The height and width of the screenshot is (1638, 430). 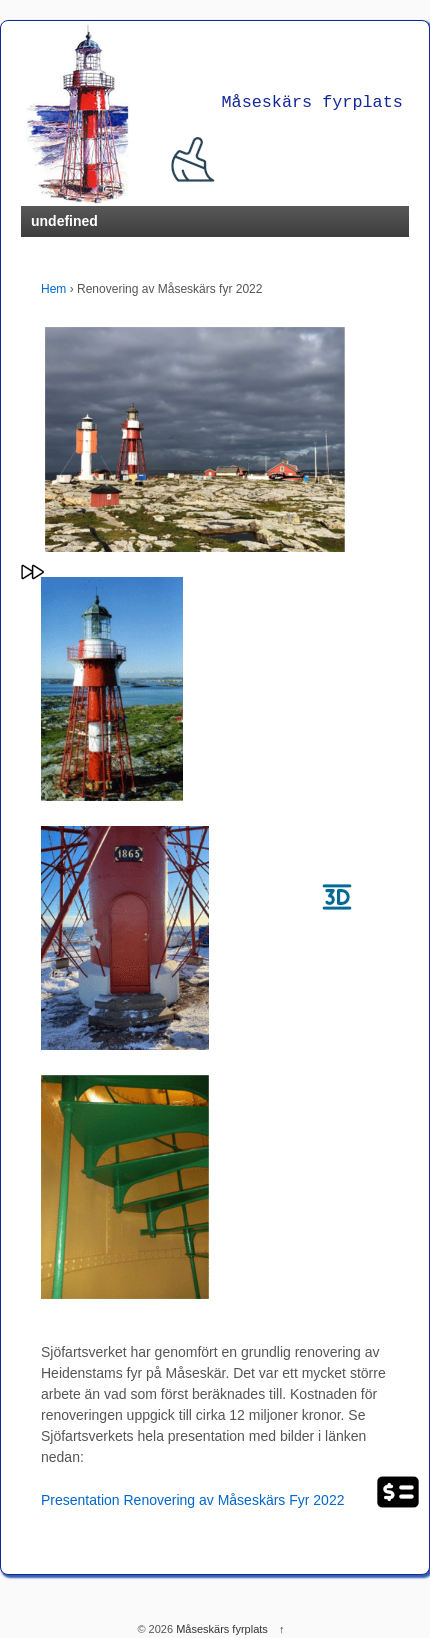 I want to click on skip forward in media playback, so click(x=31, y=572).